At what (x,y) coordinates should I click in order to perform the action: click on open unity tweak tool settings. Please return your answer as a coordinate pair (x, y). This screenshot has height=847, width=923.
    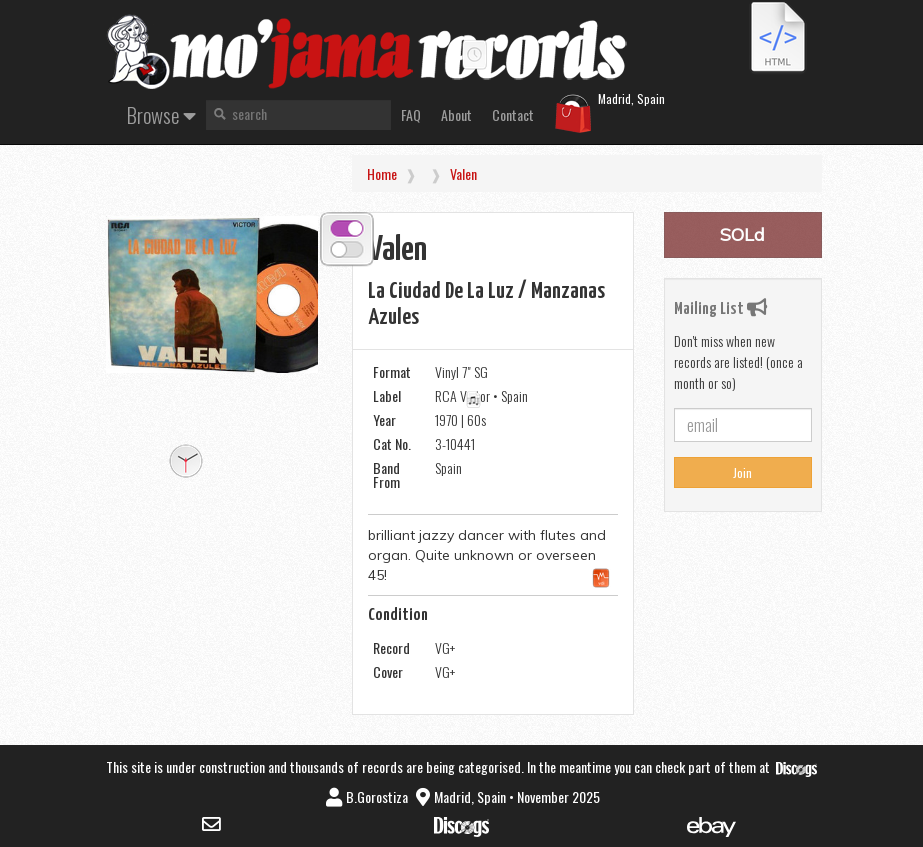
    Looking at the image, I should click on (347, 239).